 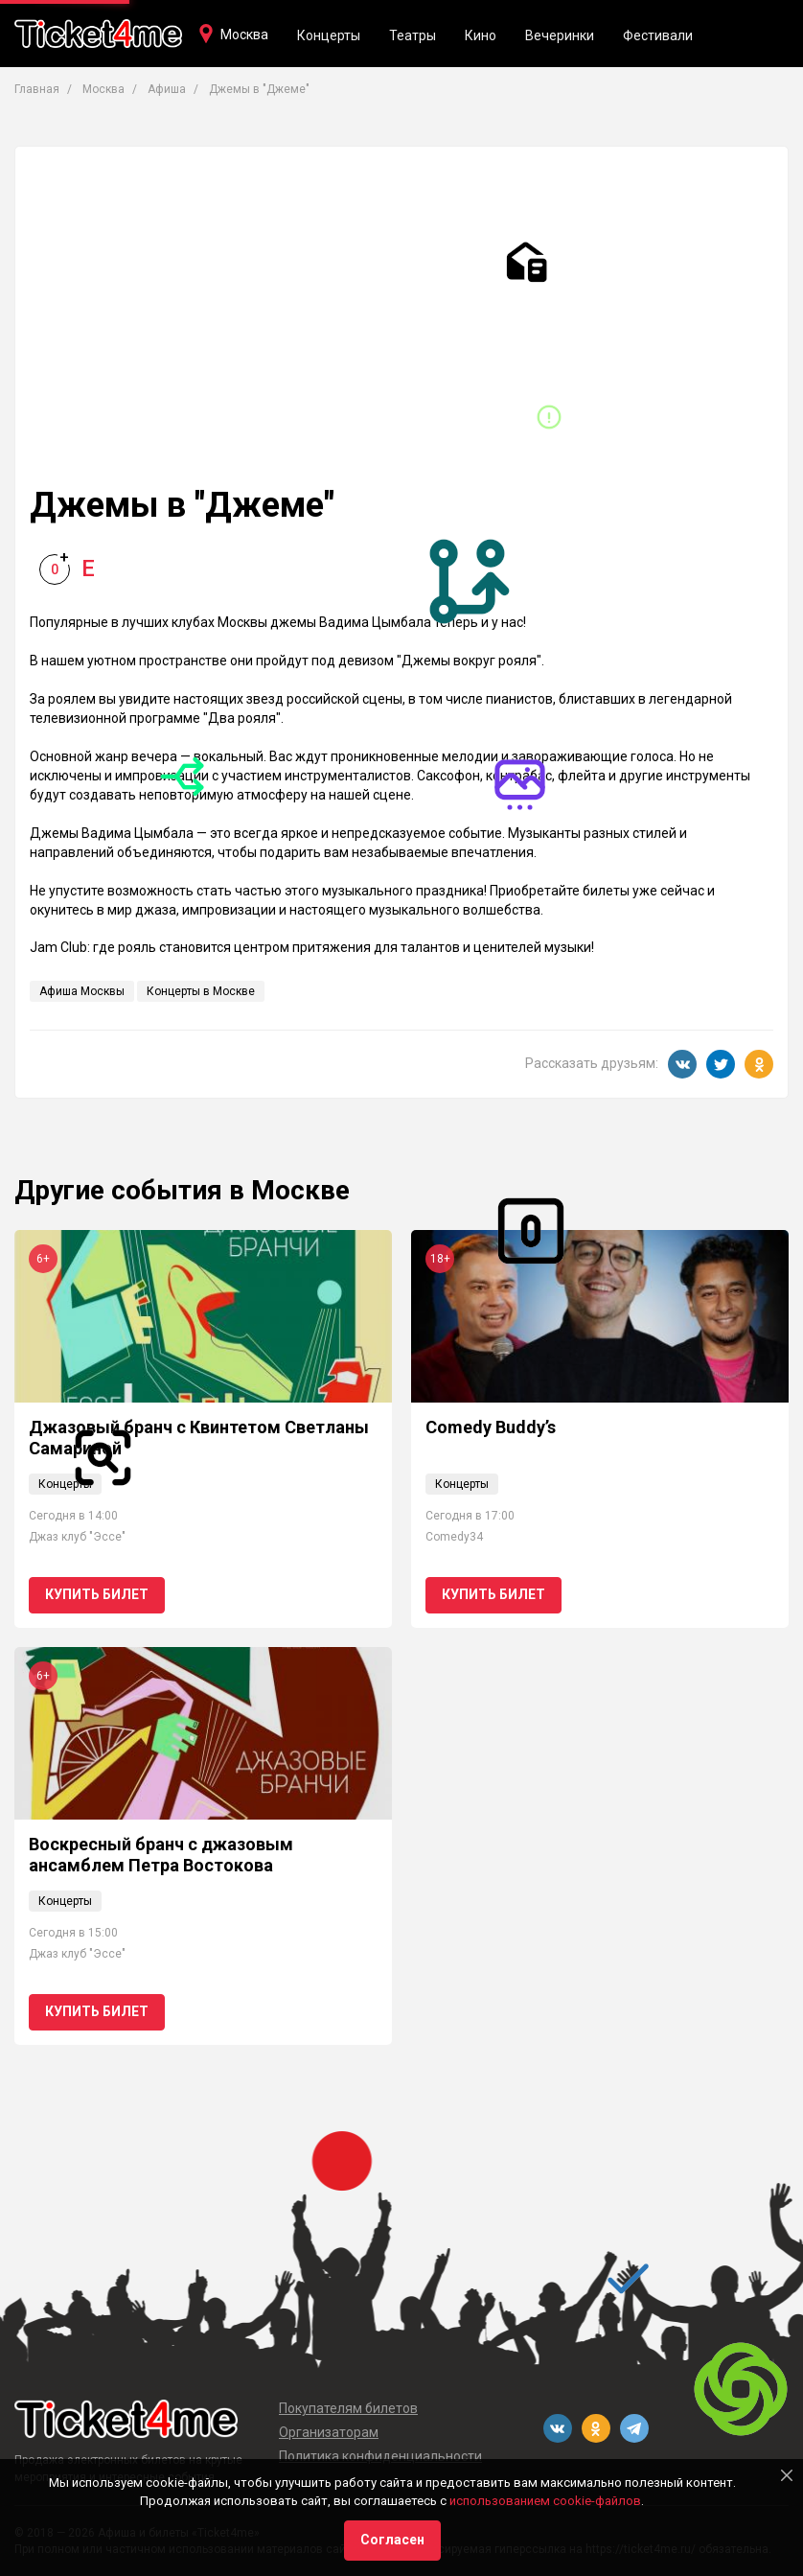 What do you see at coordinates (103, 1457) in the screenshot?
I see `scan or search within a selected area` at bounding box center [103, 1457].